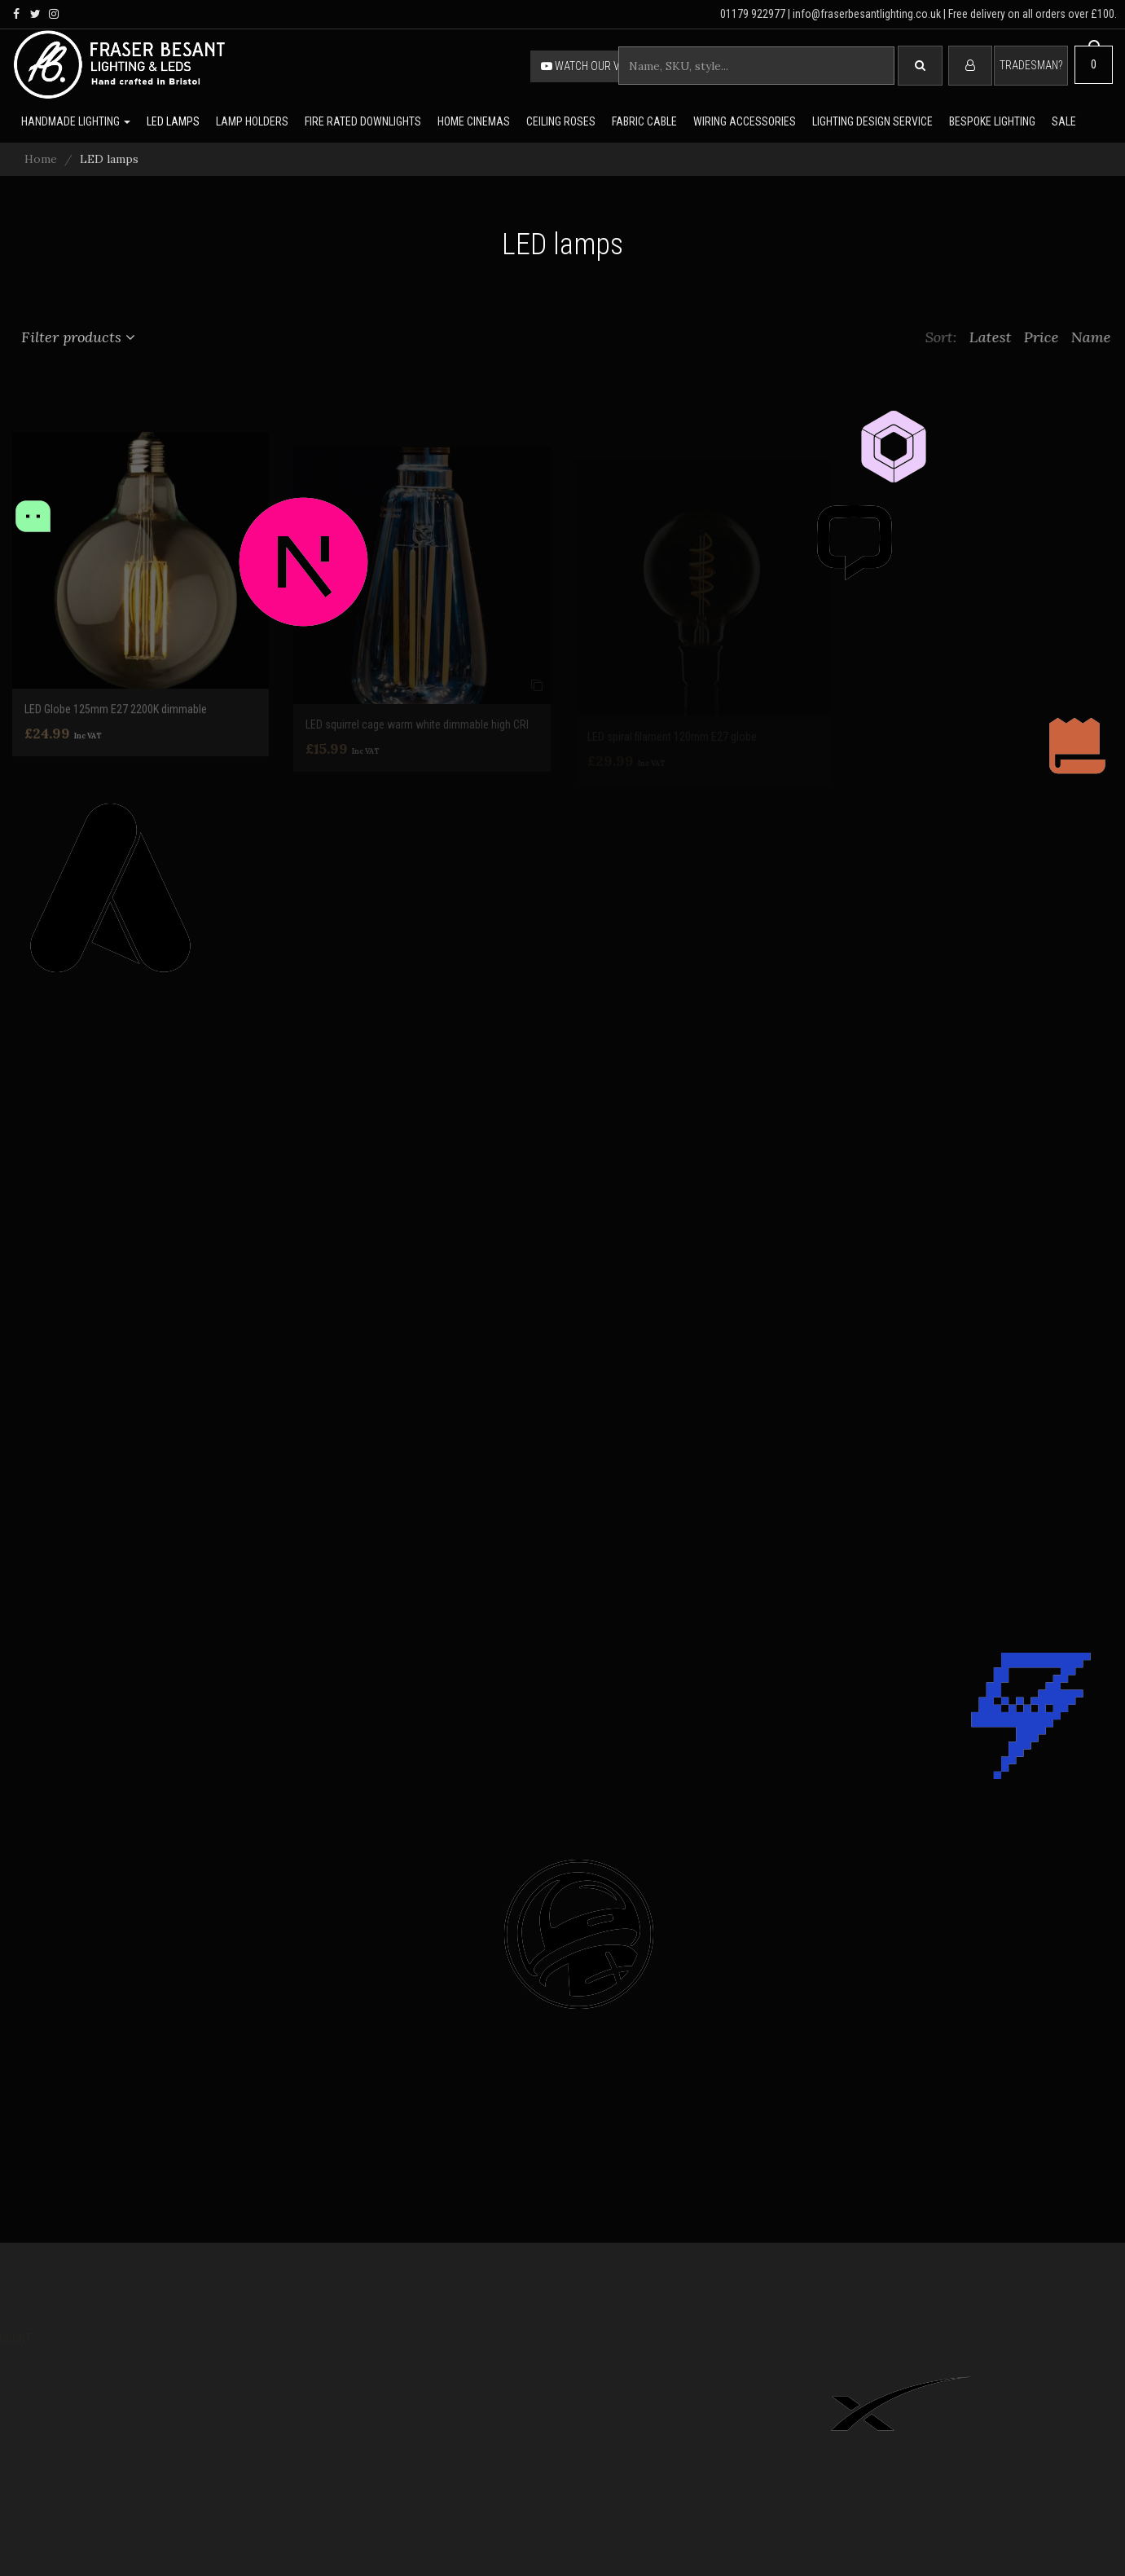 The height and width of the screenshot is (2576, 1125). I want to click on Eclipse Adoptium logo, so click(110, 887).